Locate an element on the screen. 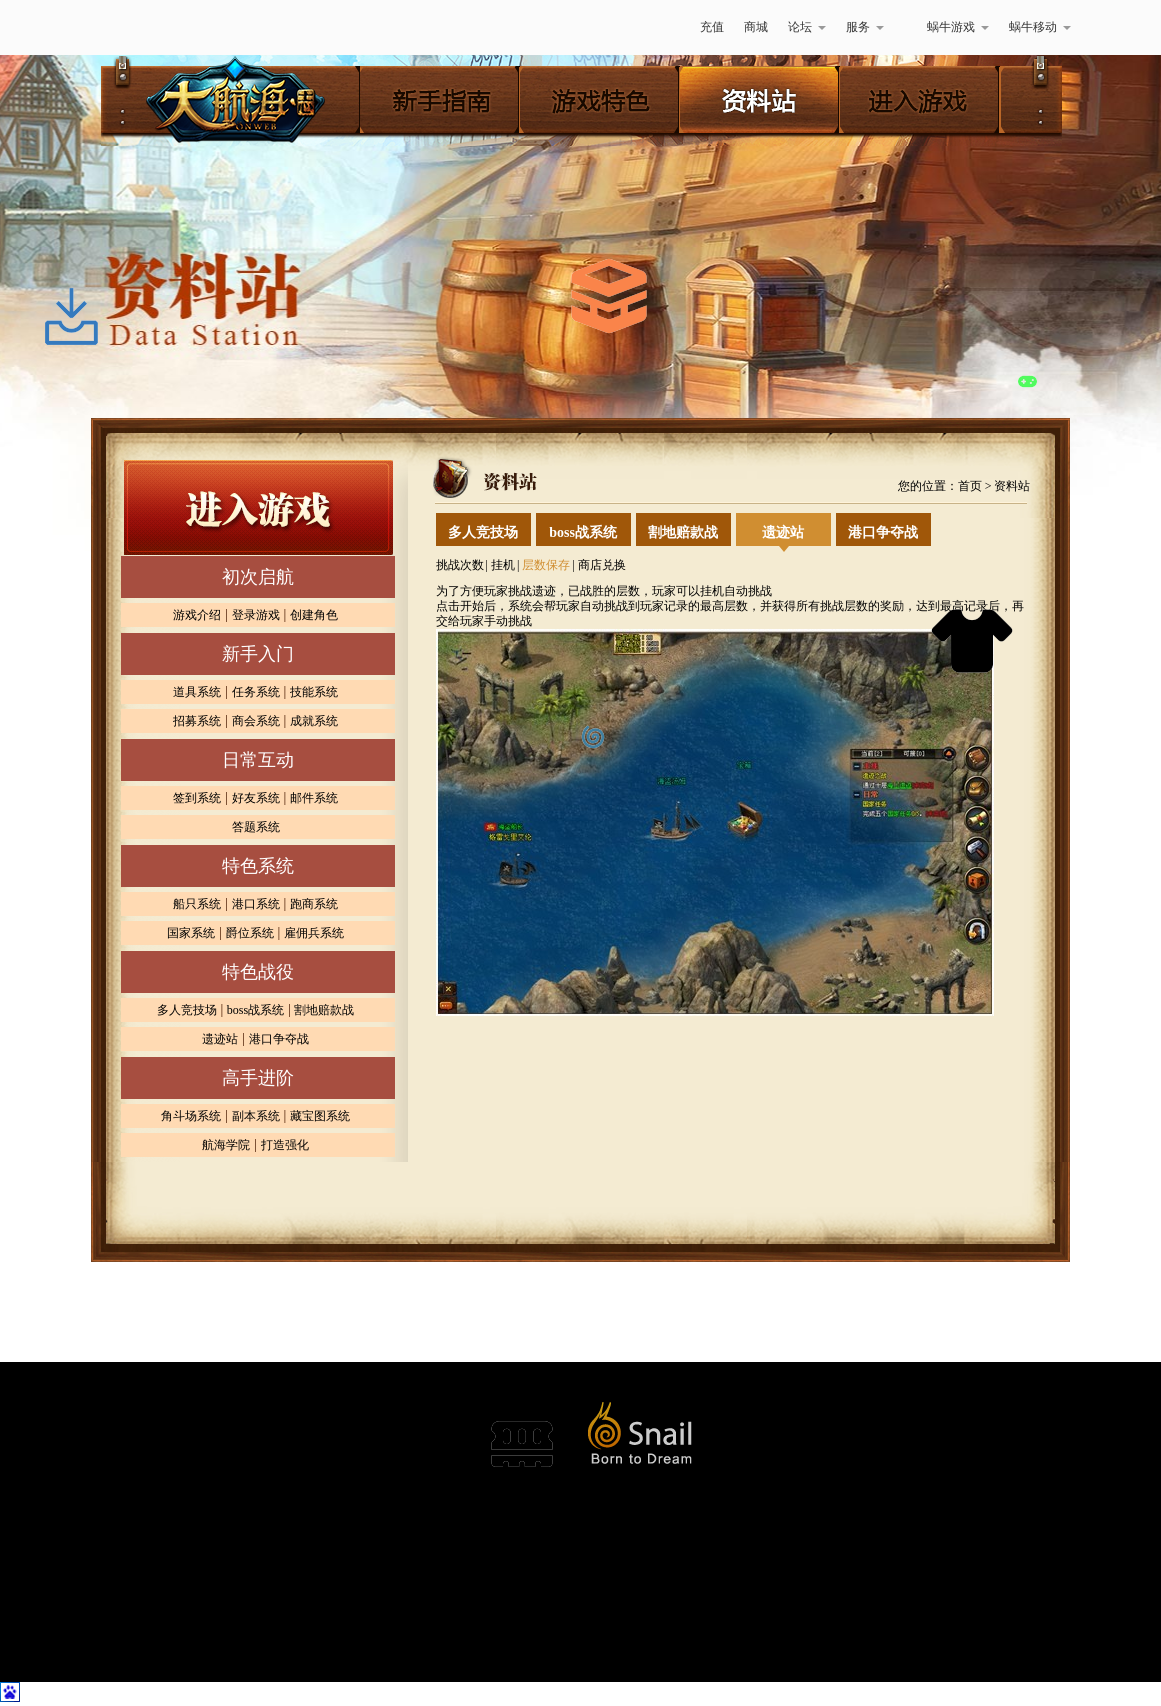  stash changes in git is located at coordinates (73, 316).